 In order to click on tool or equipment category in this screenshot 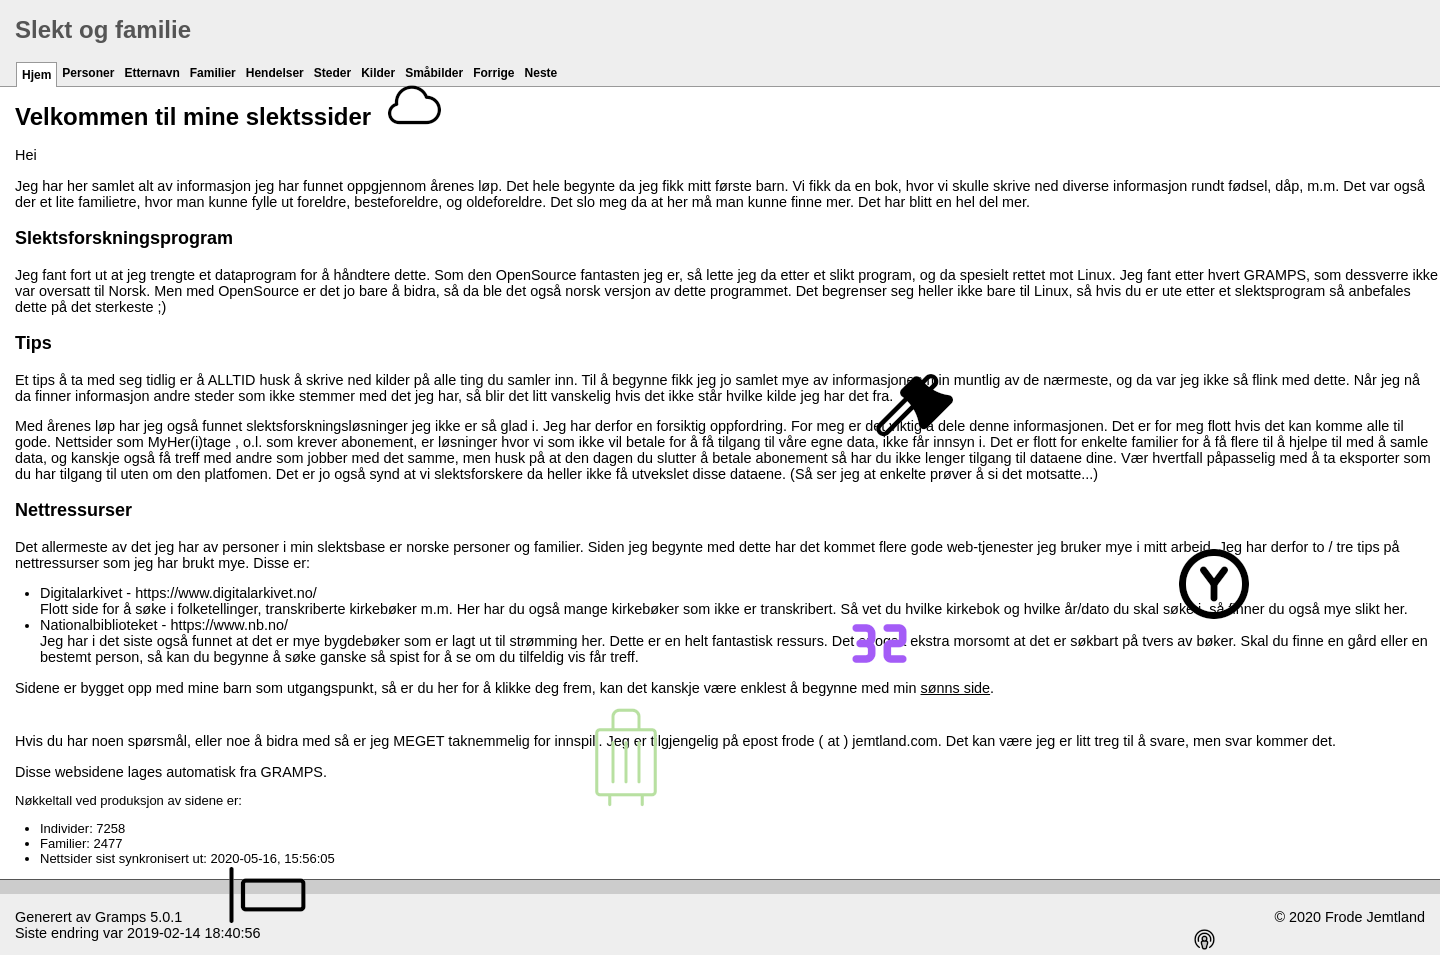, I will do `click(914, 407)`.